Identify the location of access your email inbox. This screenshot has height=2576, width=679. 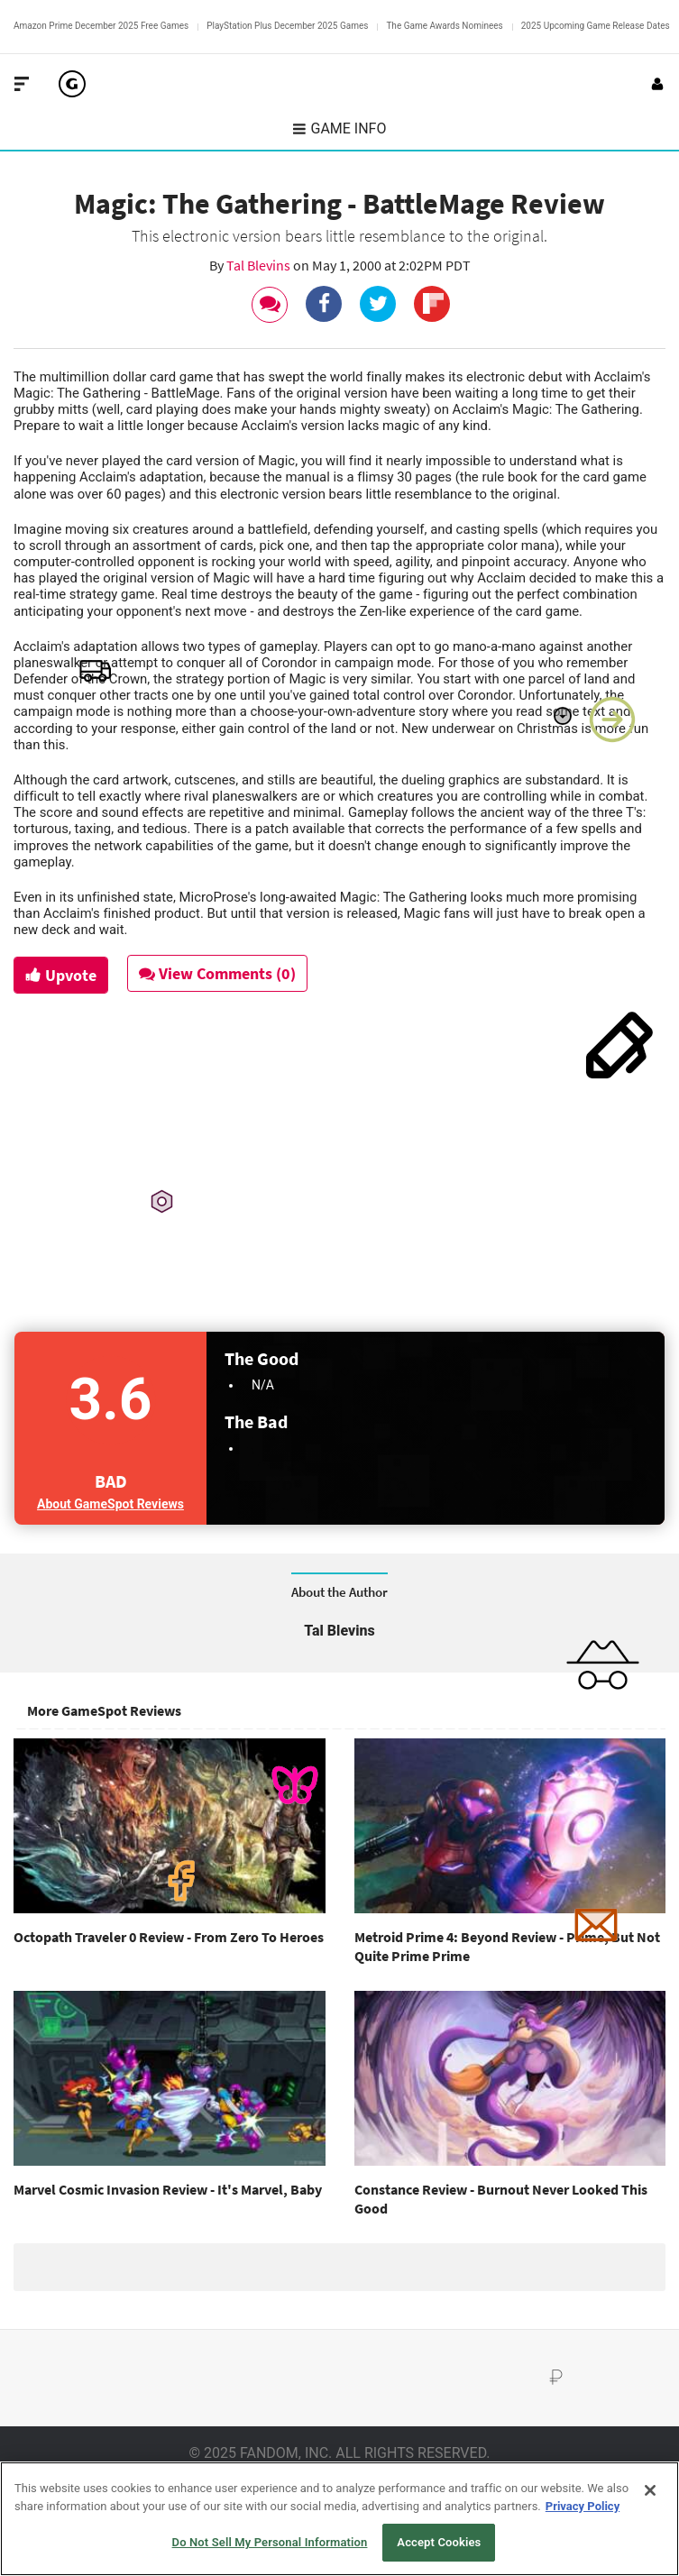
(596, 1925).